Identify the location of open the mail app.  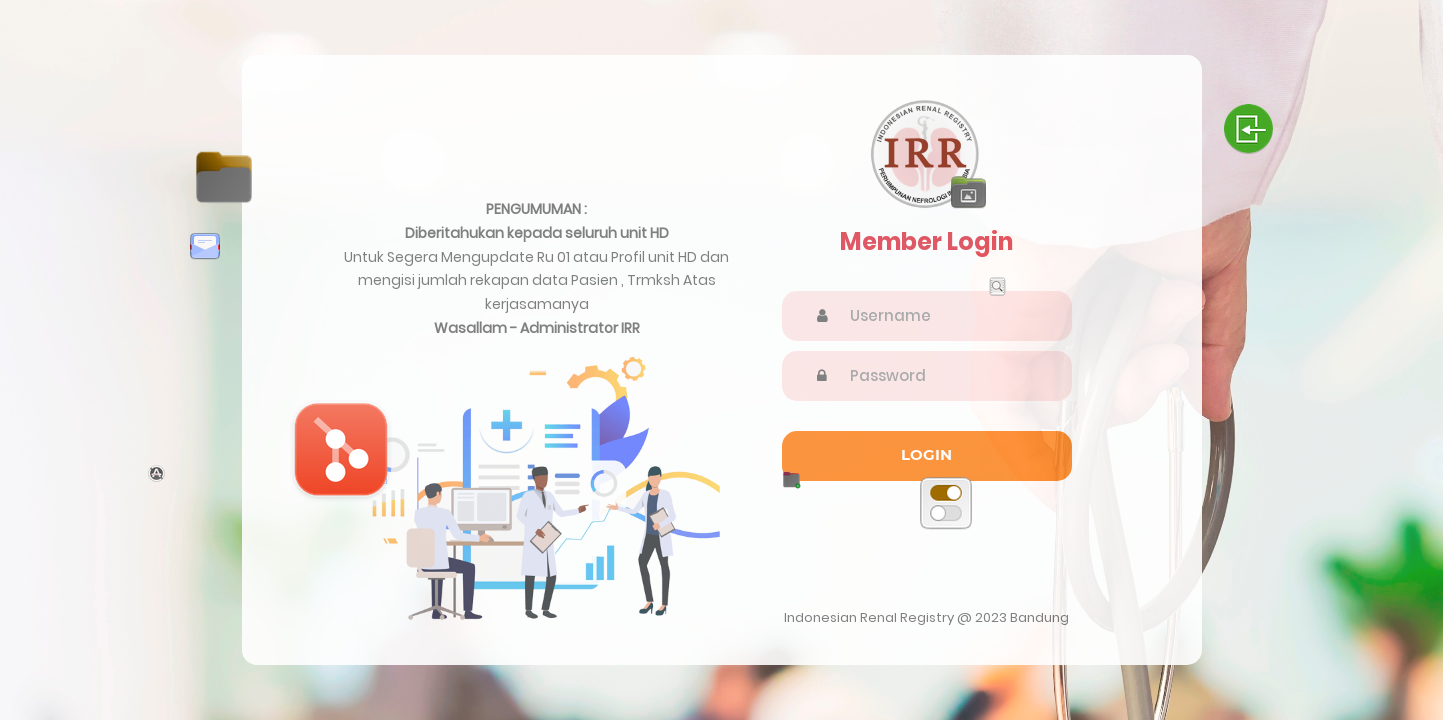
(205, 246).